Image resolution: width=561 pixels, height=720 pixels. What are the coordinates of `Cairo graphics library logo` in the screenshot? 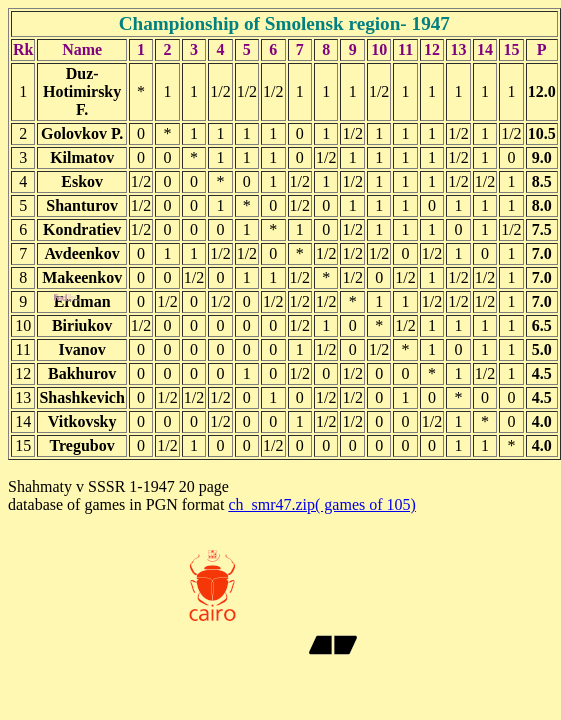 It's located at (212, 585).